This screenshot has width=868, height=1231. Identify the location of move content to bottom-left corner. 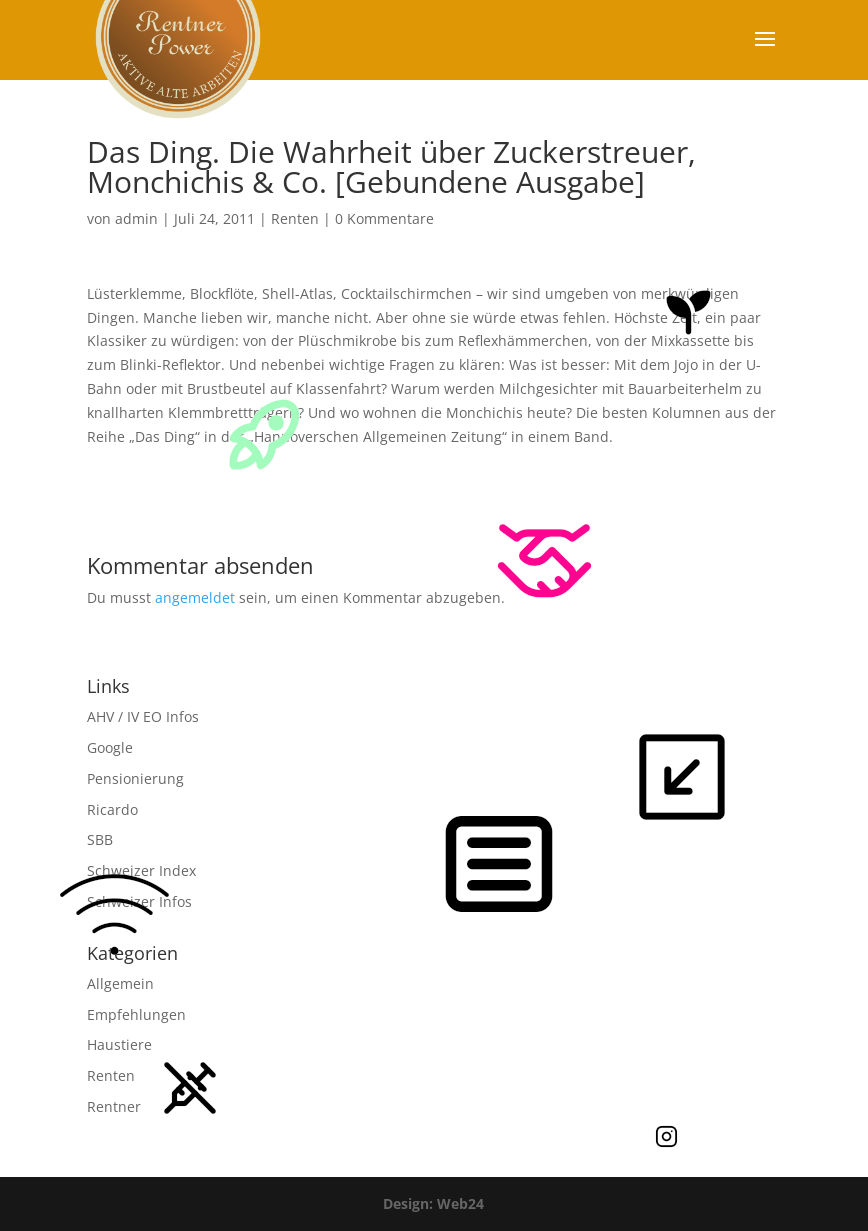
(682, 777).